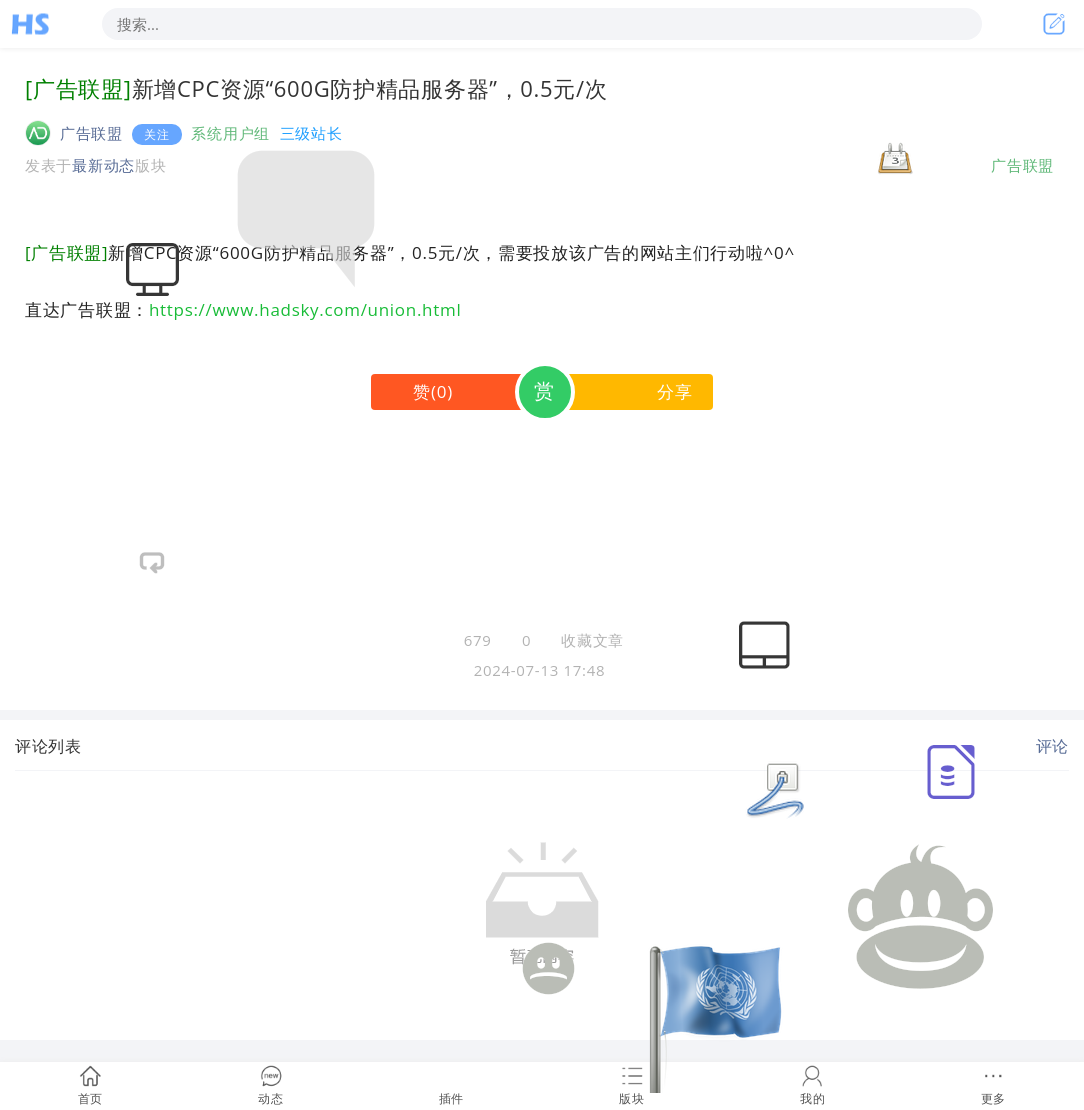  Describe the element at coordinates (152, 561) in the screenshot. I see `enable repeat mode for current playlist` at that location.